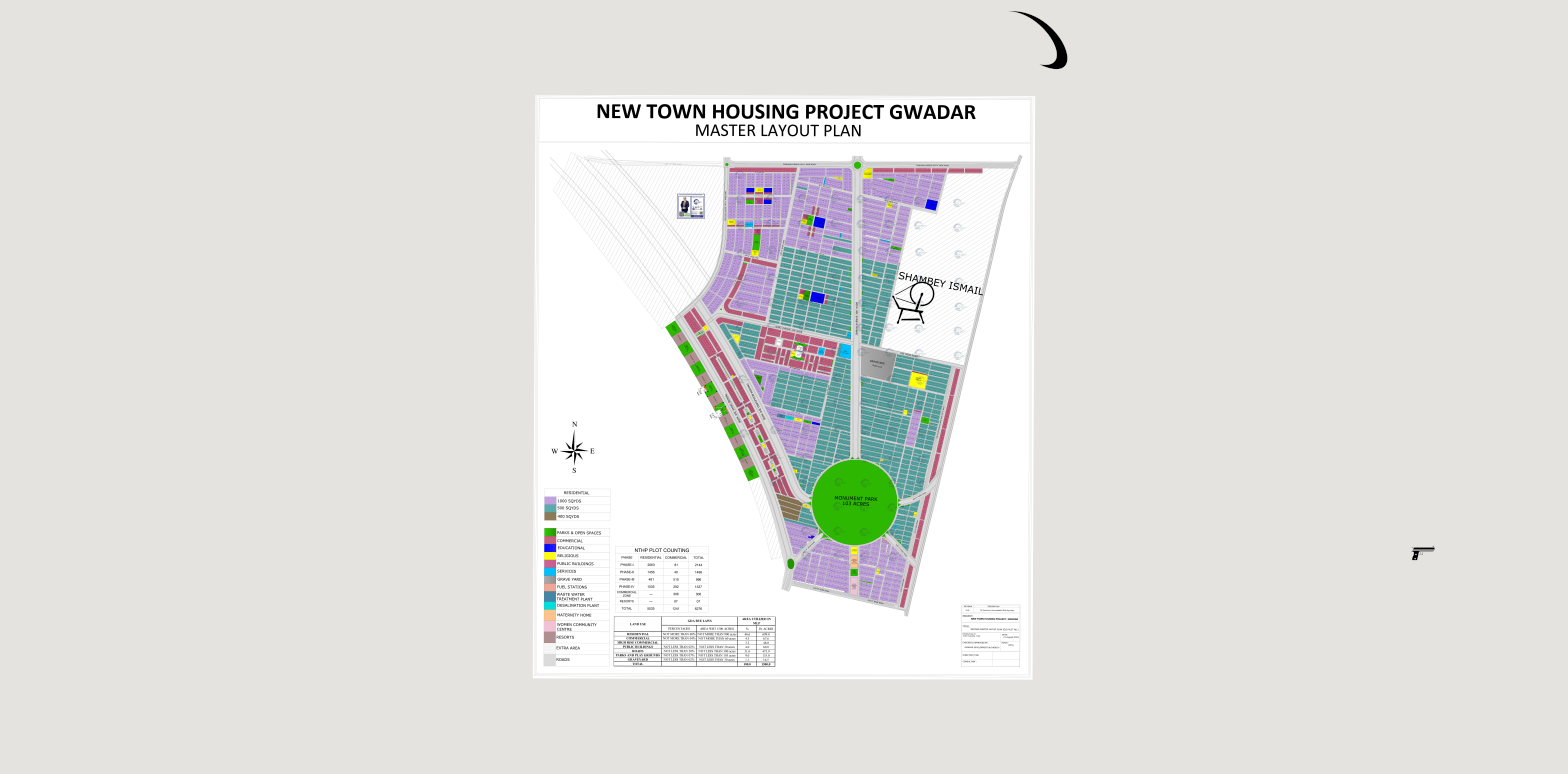 The image size is (1568, 774). What do you see at coordinates (1423, 553) in the screenshot?
I see `select pistol weapon in game` at bounding box center [1423, 553].